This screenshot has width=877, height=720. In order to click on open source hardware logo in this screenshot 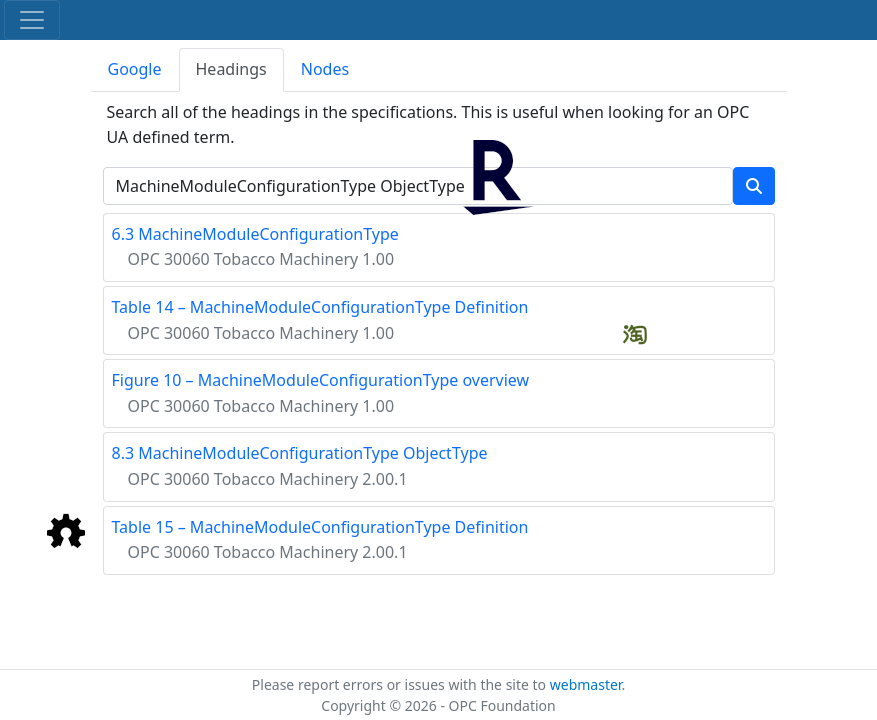, I will do `click(66, 531)`.